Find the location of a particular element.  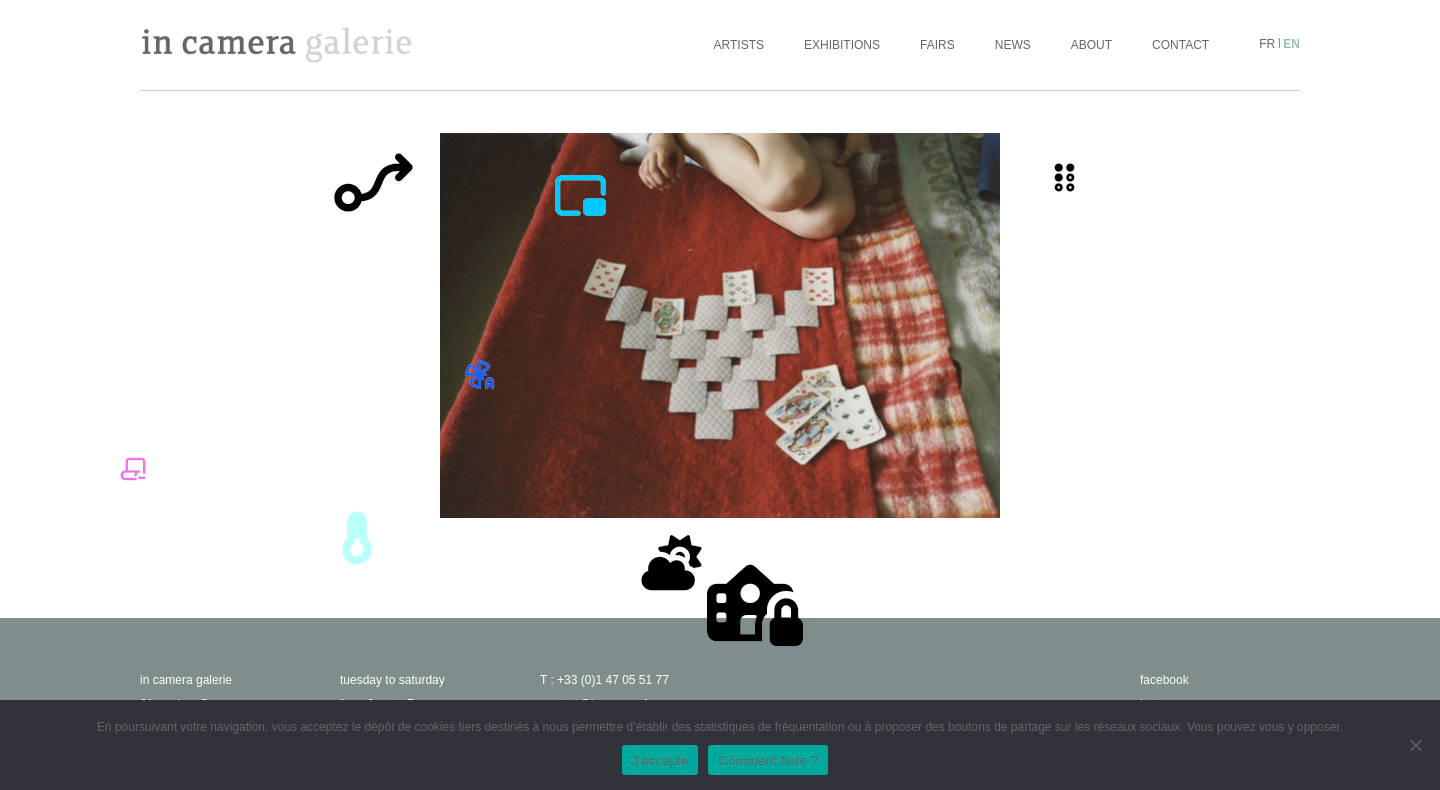

toggle automatic climate control fan is located at coordinates (479, 374).